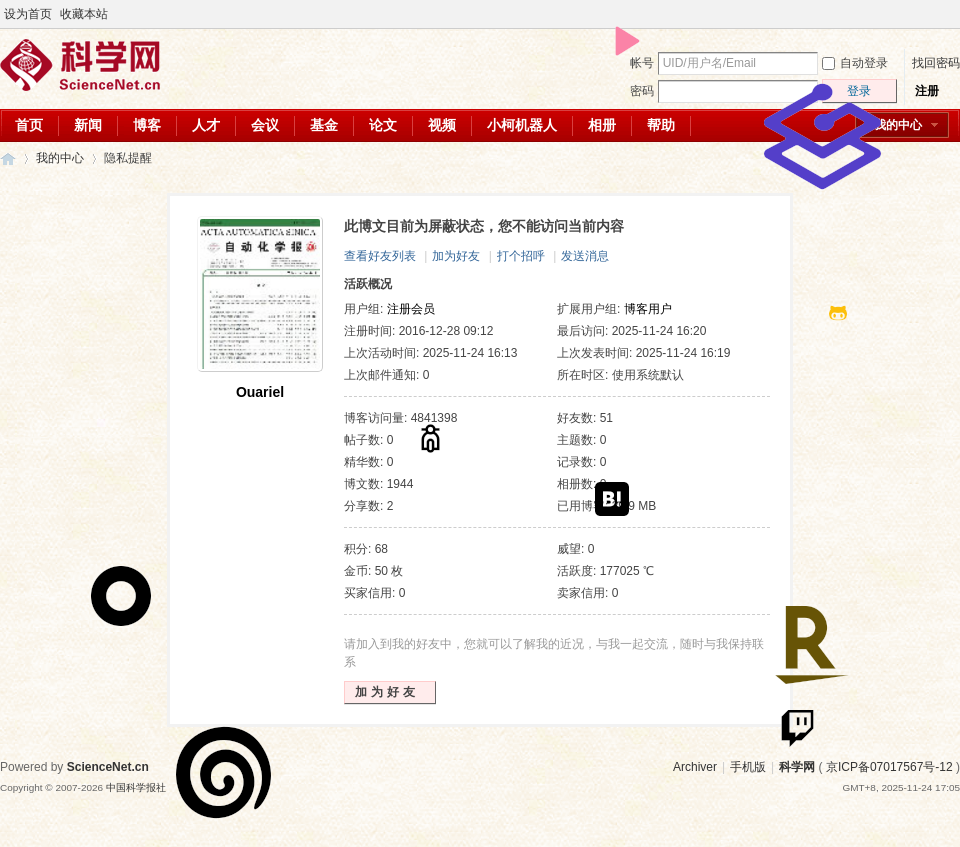 Image resolution: width=960 pixels, height=847 pixels. Describe the element at coordinates (430, 438) in the screenshot. I see `select e-bike as transportation mode` at that location.